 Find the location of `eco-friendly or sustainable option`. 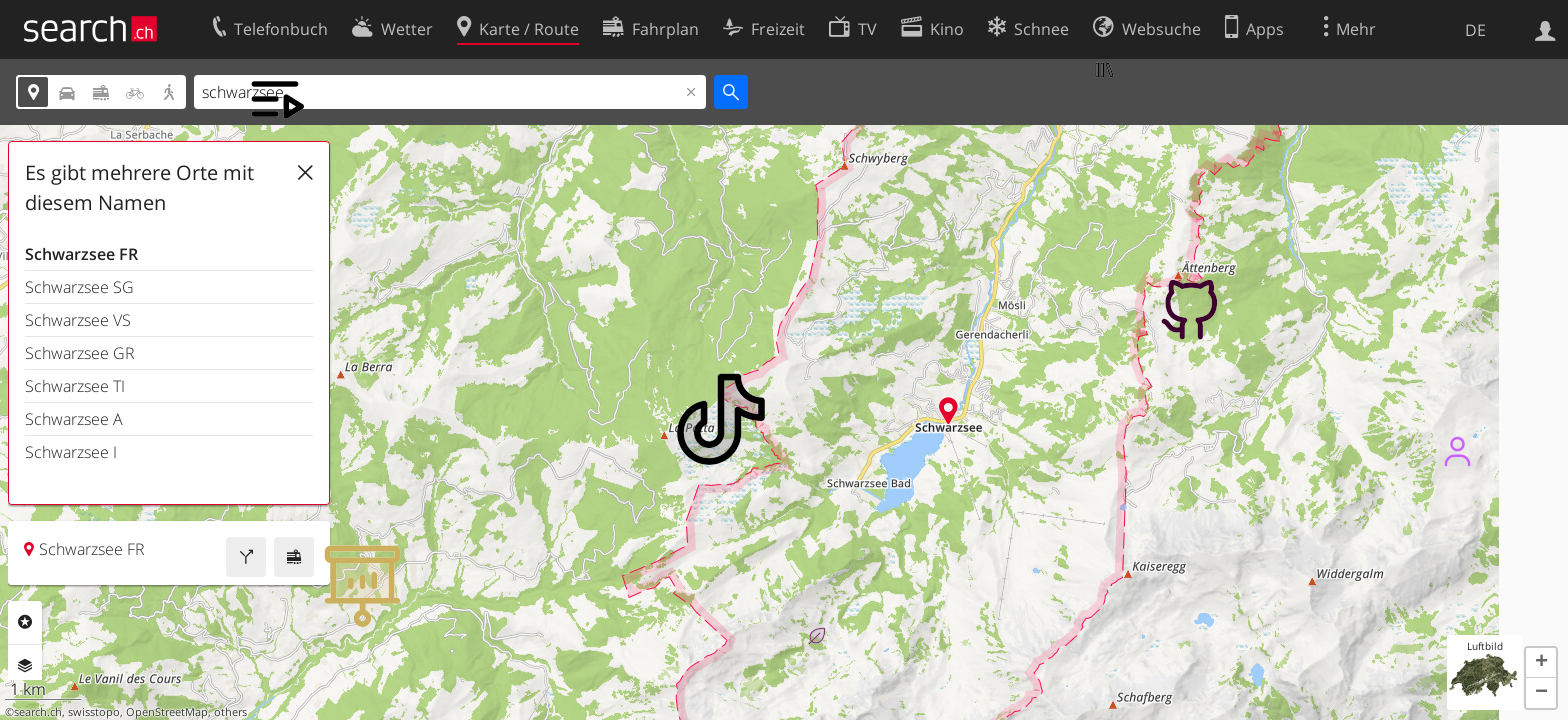

eco-friendly or sustainable option is located at coordinates (817, 636).